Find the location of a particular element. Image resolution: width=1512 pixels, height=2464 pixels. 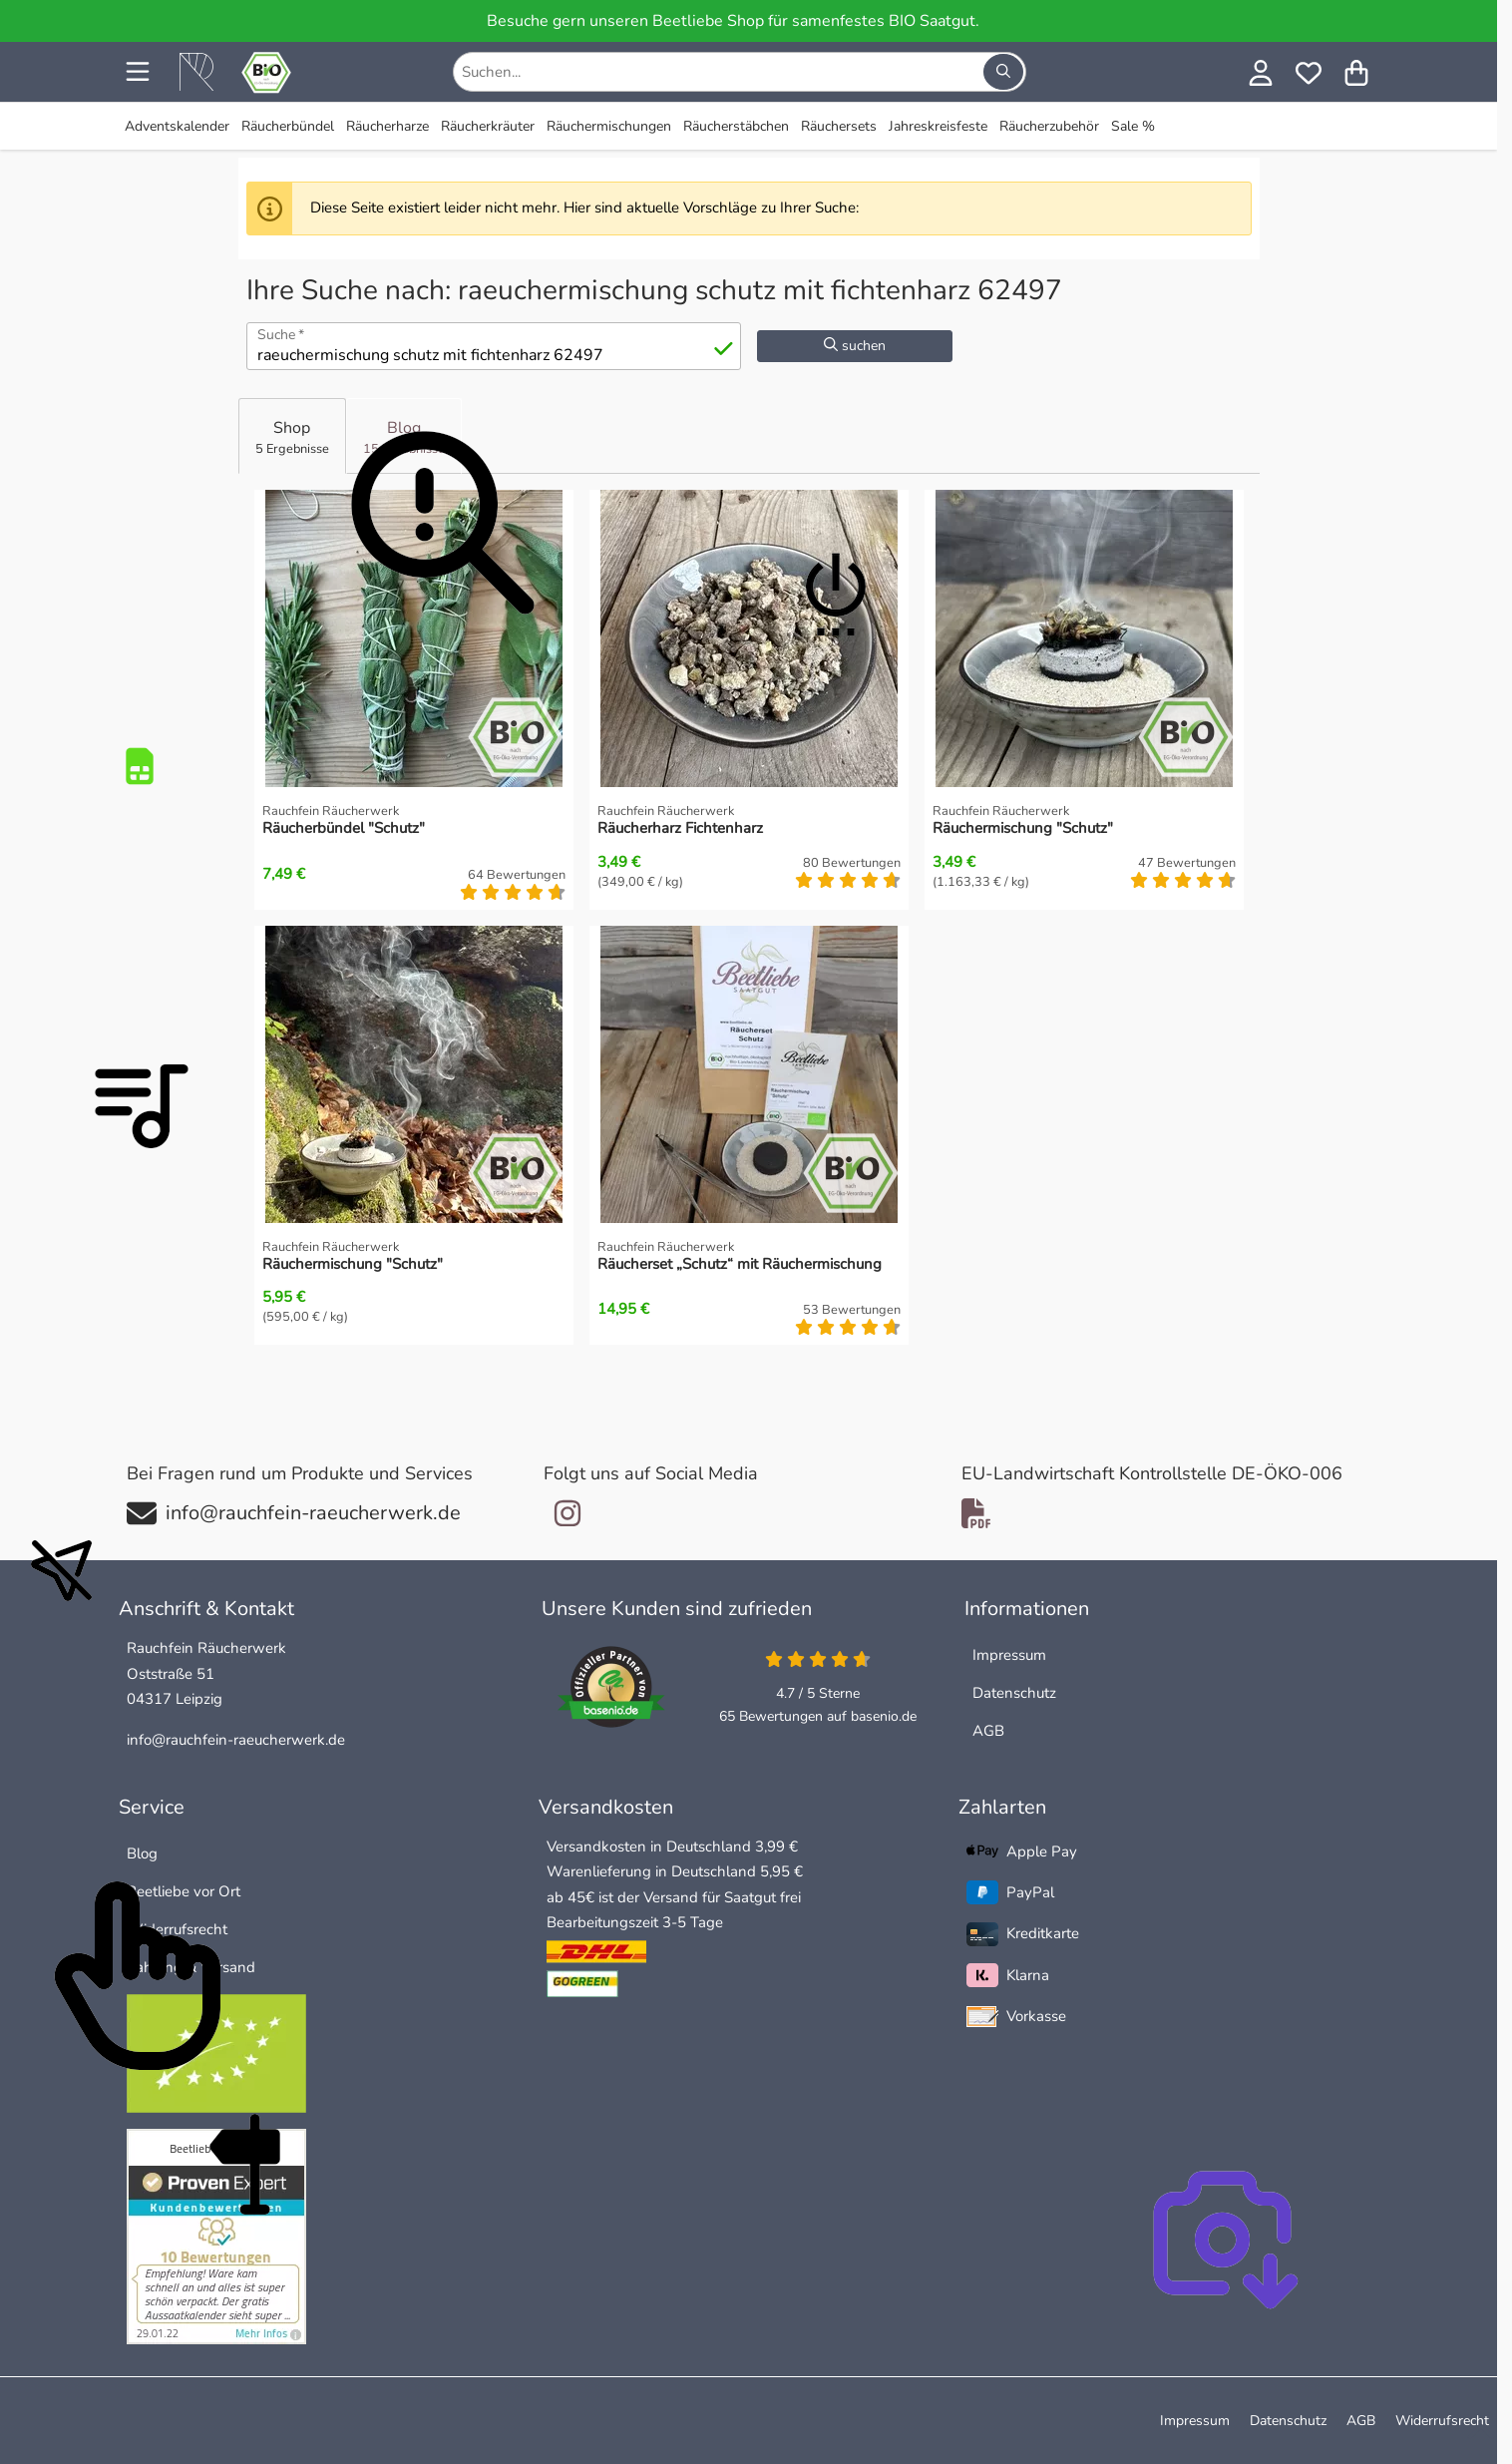

manage sim card settings is located at coordinates (140, 766).